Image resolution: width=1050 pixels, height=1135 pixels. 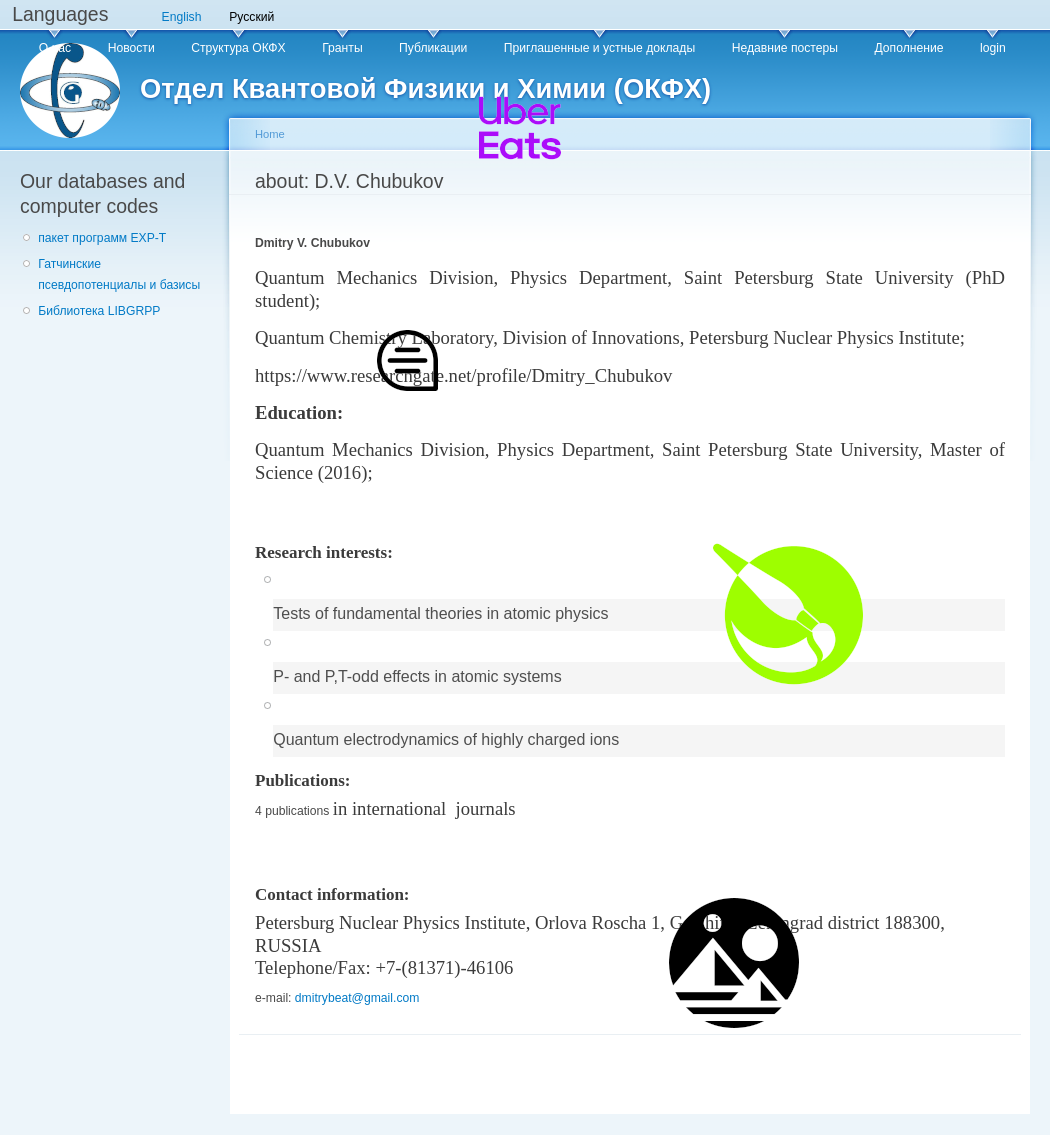 What do you see at coordinates (407, 360) in the screenshot?
I see `open quip collaborative documents app` at bounding box center [407, 360].